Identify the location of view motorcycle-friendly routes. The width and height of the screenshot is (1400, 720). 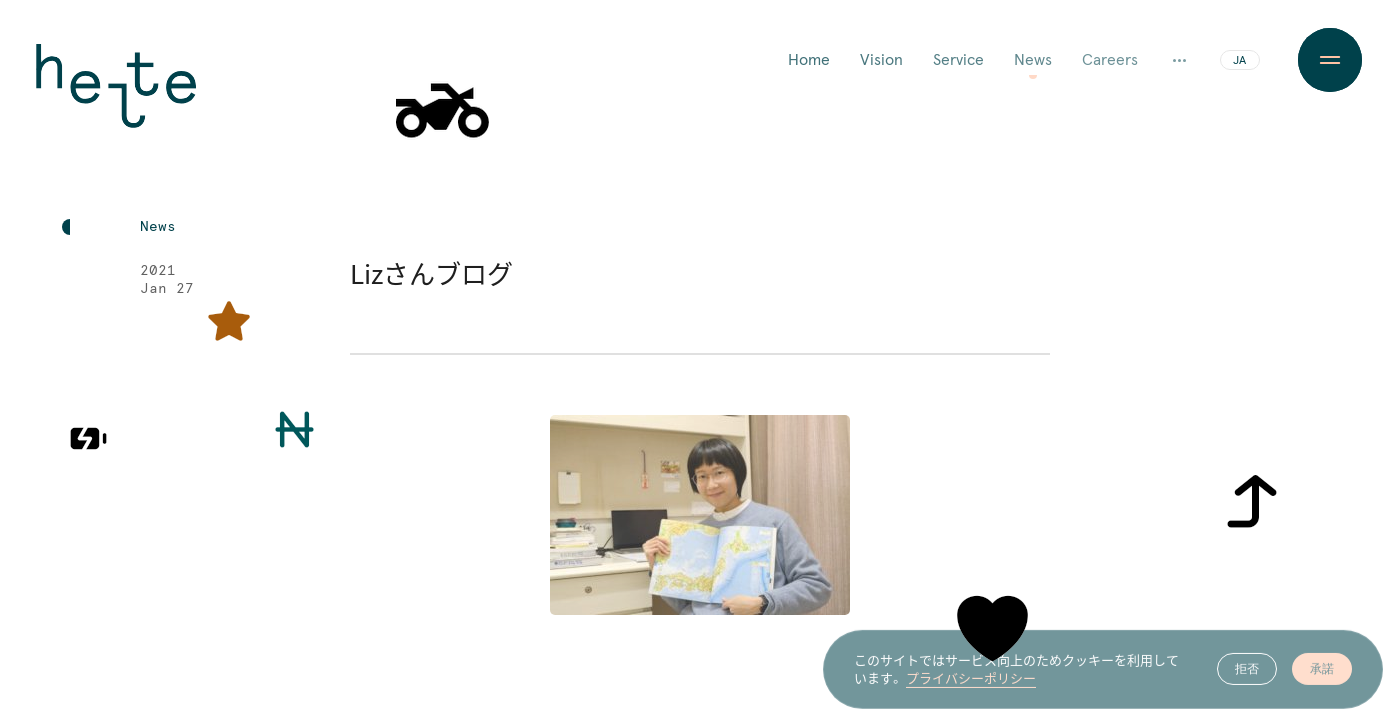
(442, 110).